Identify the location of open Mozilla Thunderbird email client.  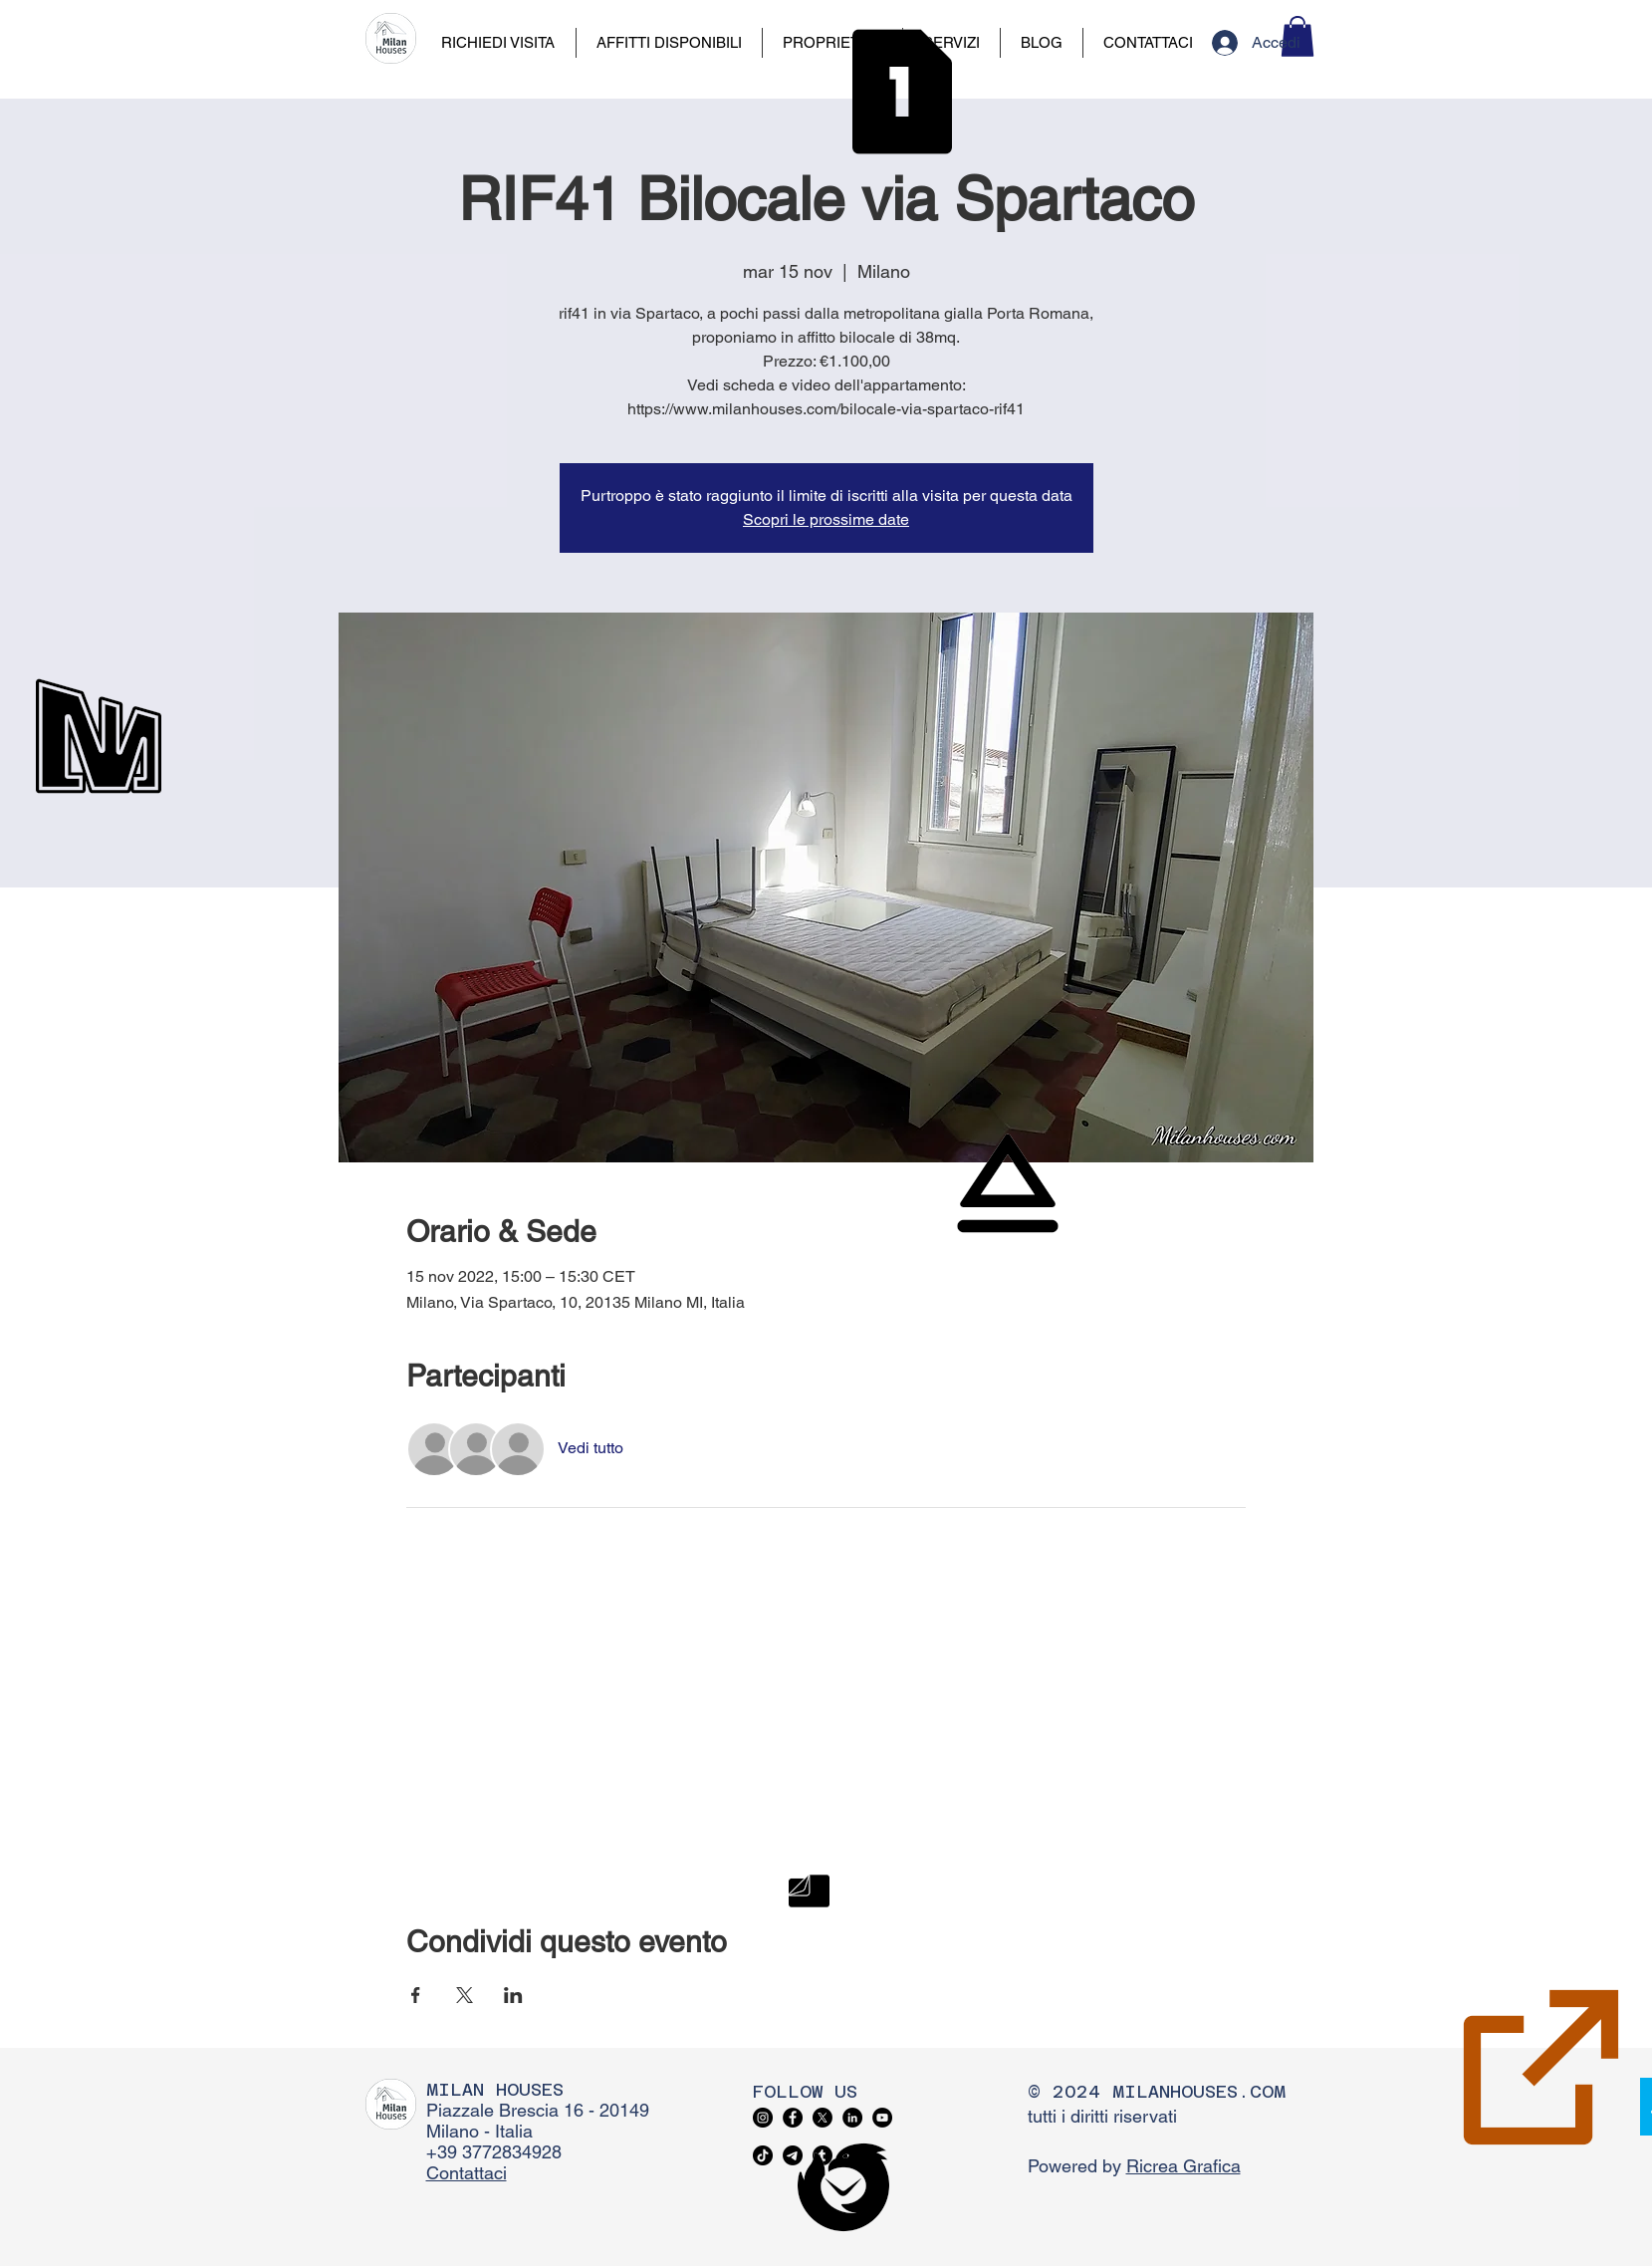
(843, 2187).